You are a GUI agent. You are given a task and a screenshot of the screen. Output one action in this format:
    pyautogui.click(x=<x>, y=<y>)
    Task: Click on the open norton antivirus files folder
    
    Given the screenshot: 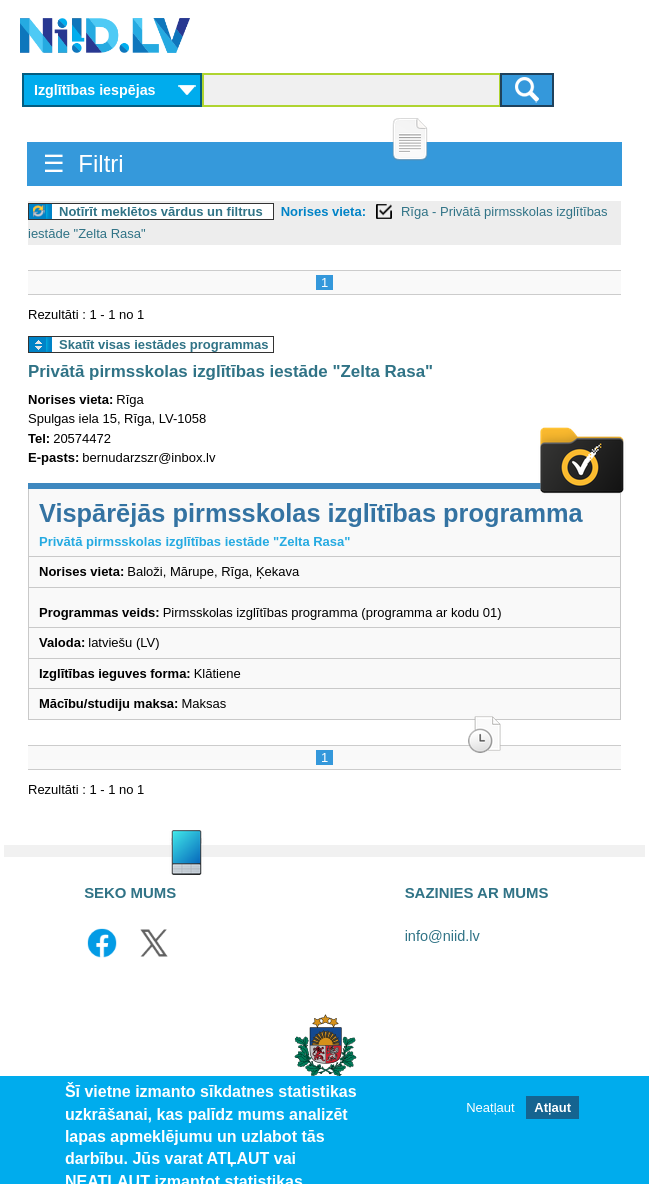 What is the action you would take?
    pyautogui.click(x=581, y=462)
    